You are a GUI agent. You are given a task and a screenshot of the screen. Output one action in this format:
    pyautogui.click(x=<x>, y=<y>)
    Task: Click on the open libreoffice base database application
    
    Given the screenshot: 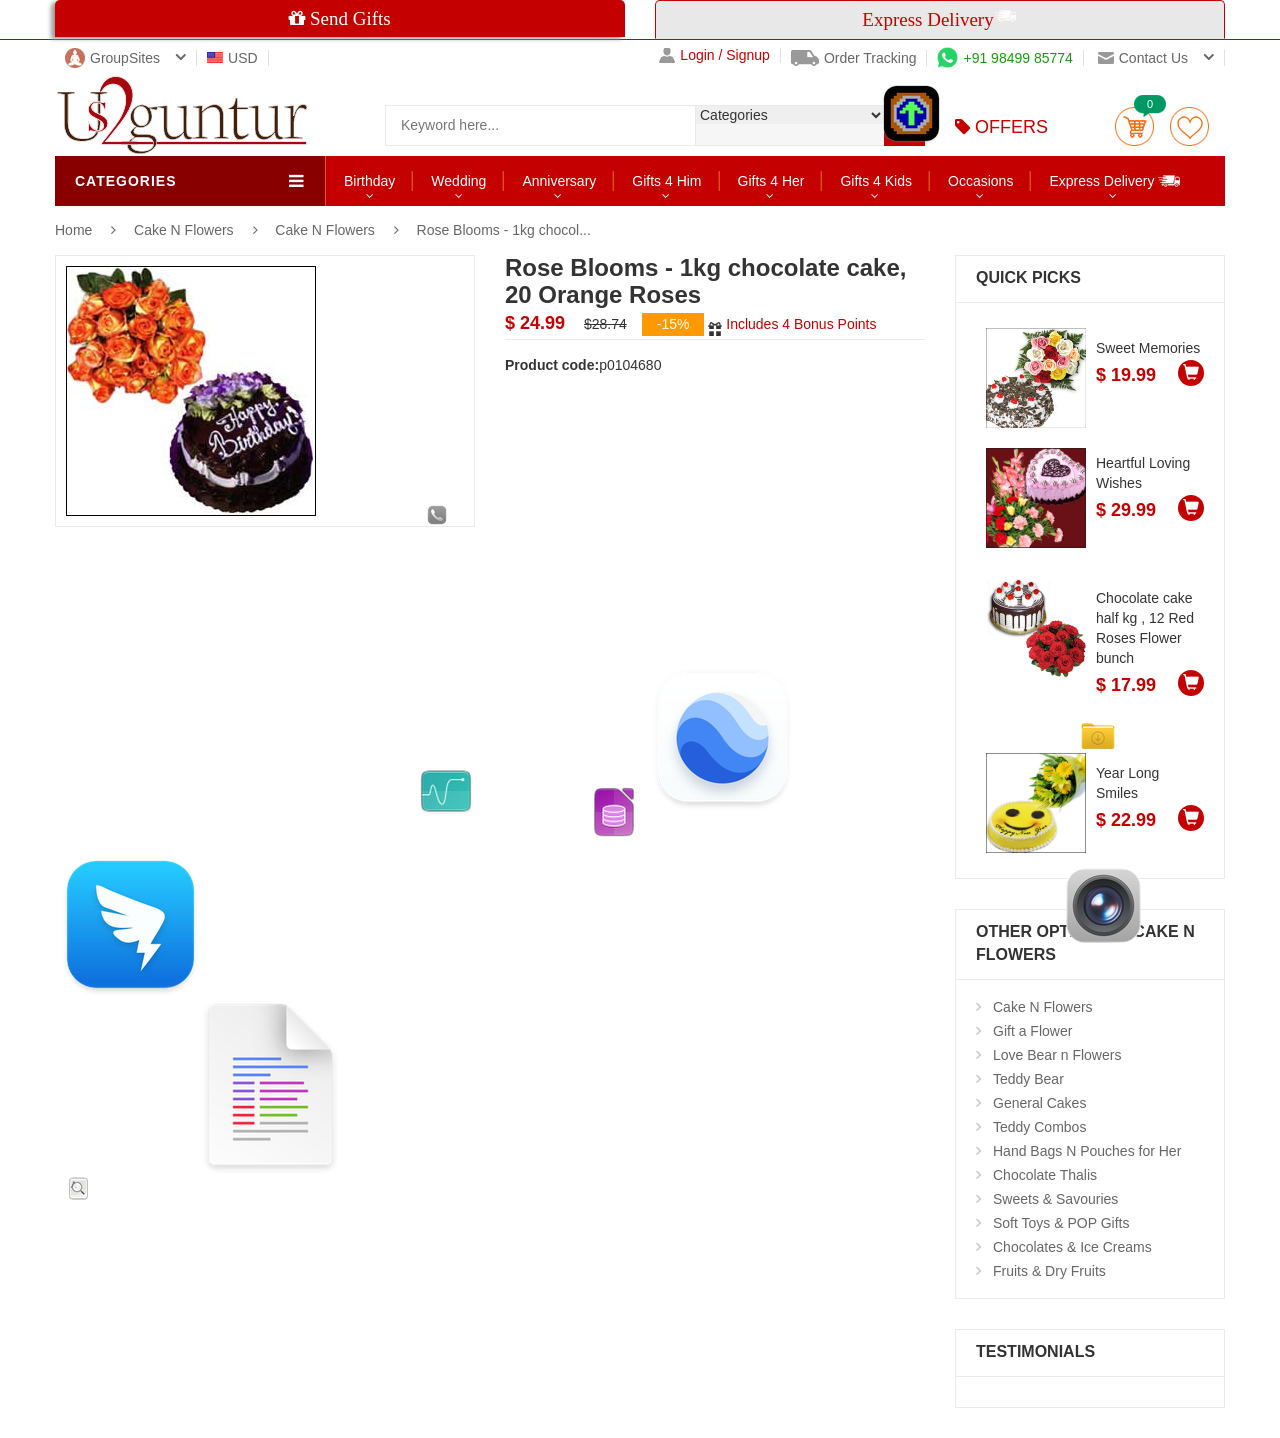 What is the action you would take?
    pyautogui.click(x=614, y=812)
    